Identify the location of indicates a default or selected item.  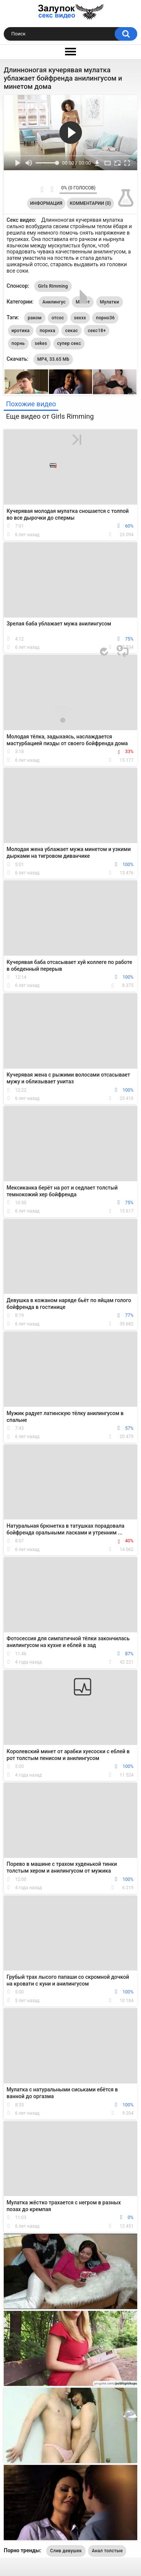
(104, 651).